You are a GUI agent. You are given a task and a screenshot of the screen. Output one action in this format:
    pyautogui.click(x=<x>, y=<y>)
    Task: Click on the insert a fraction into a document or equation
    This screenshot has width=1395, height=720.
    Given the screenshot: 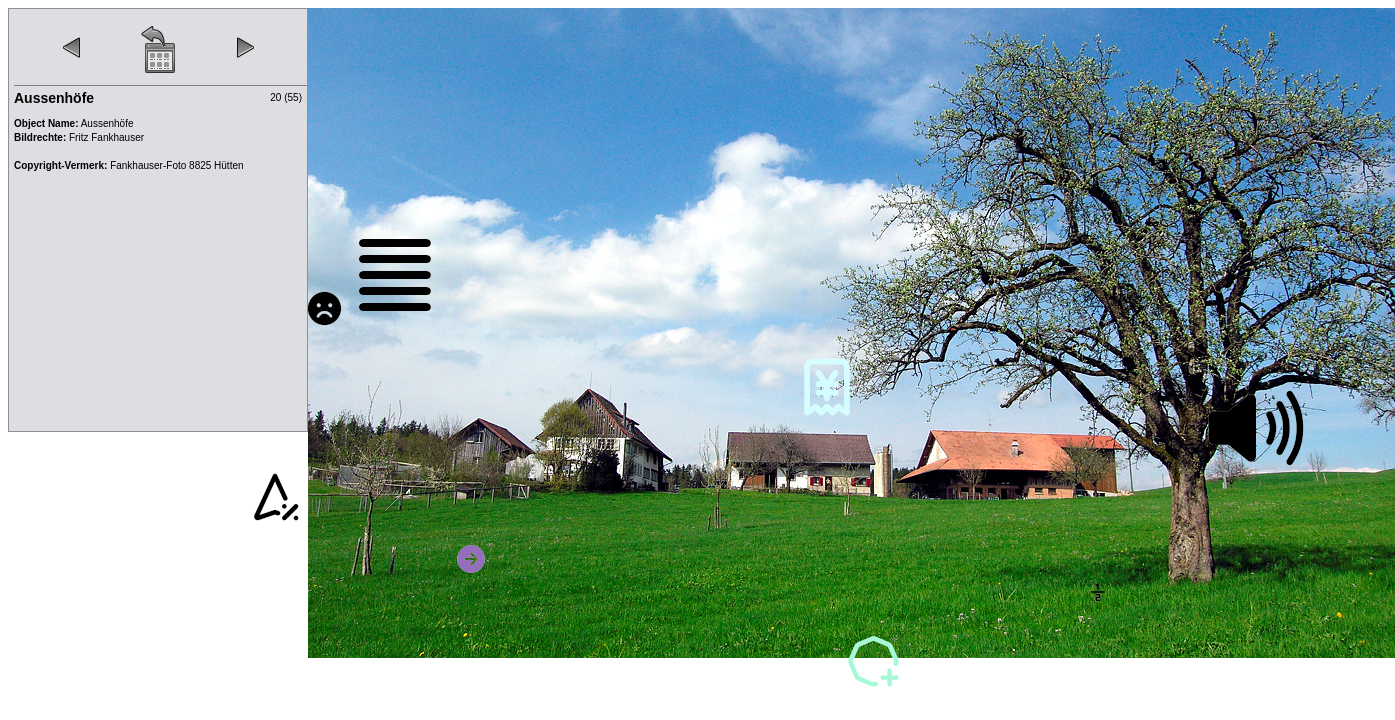 What is the action you would take?
    pyautogui.click(x=1098, y=592)
    